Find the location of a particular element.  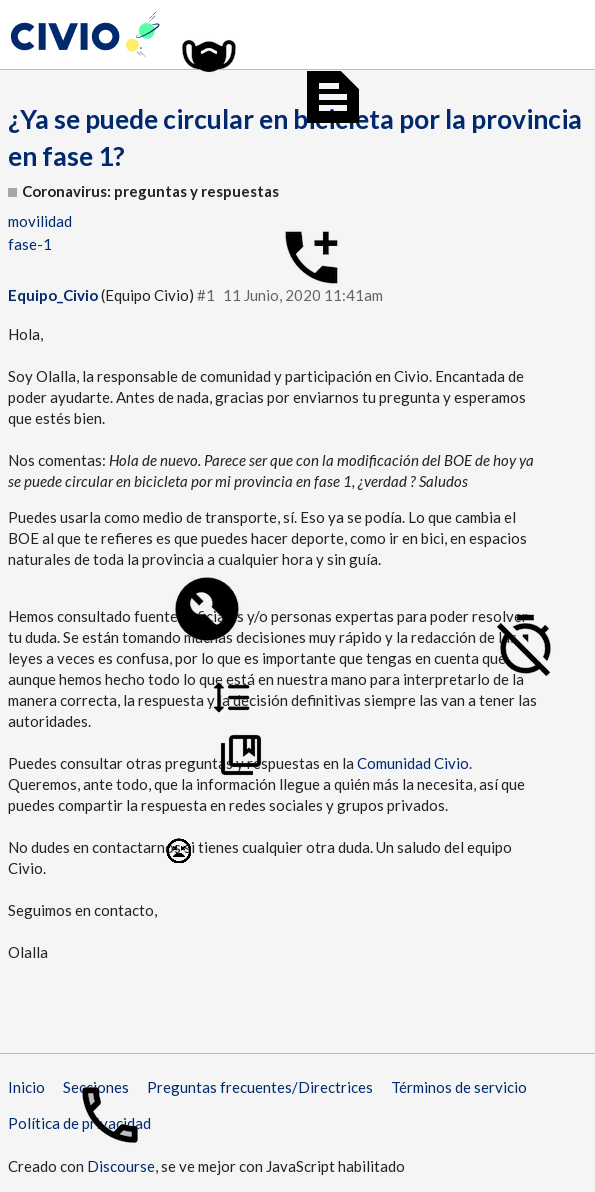

make a phone call is located at coordinates (110, 1115).